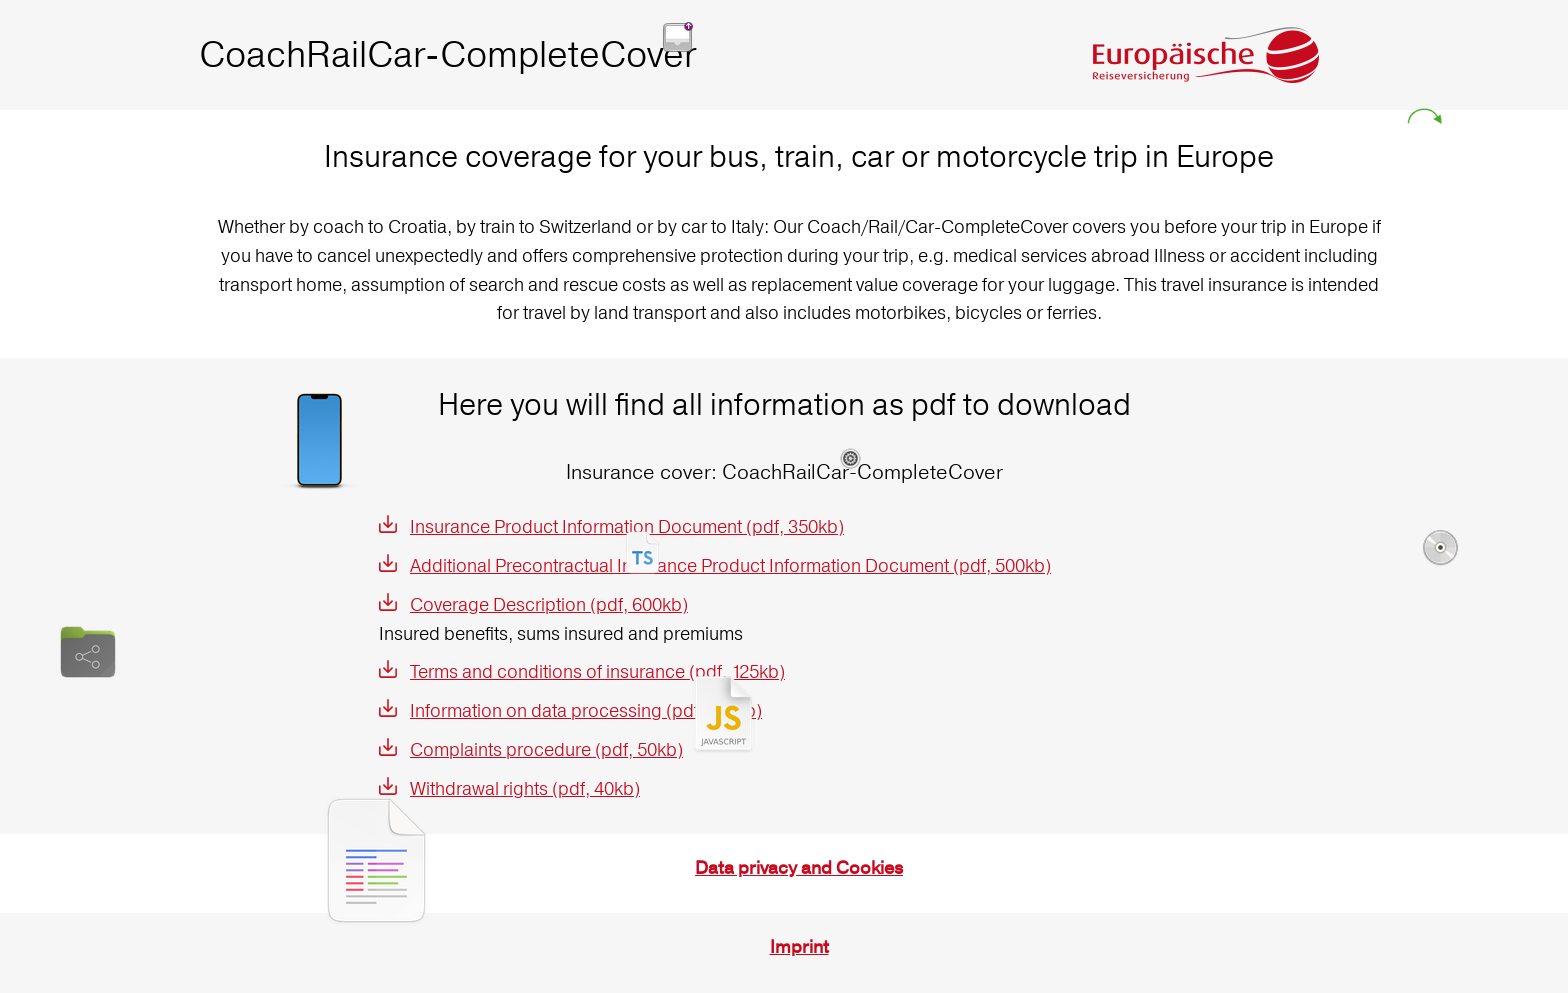 The image size is (1568, 993). Describe the element at coordinates (1425, 116) in the screenshot. I see `redo the last undone action` at that location.